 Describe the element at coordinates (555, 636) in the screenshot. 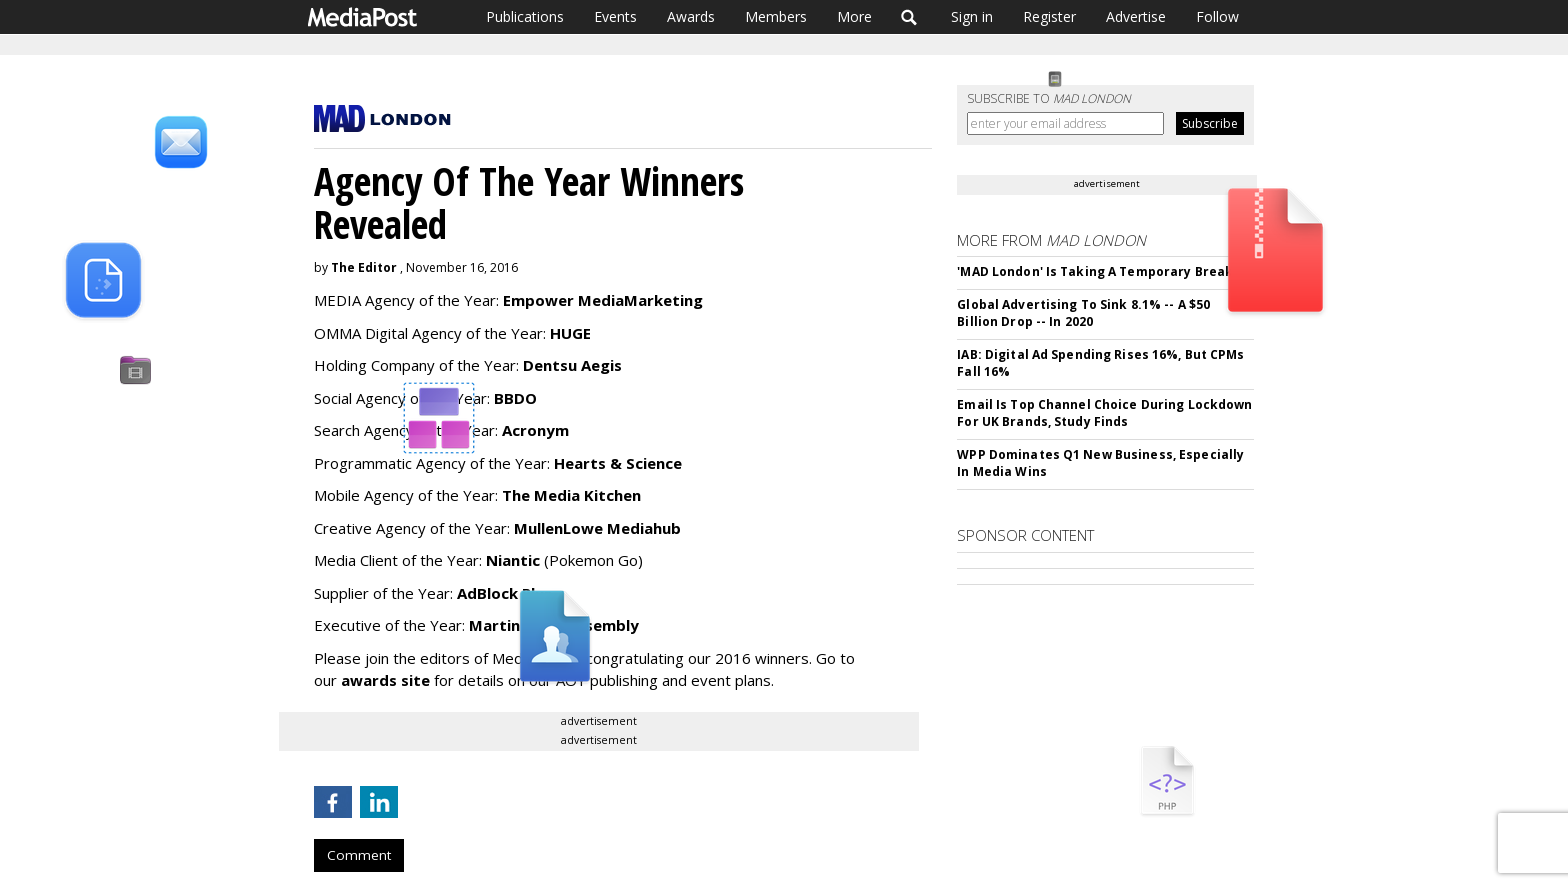

I see `user data or contacts file` at that location.